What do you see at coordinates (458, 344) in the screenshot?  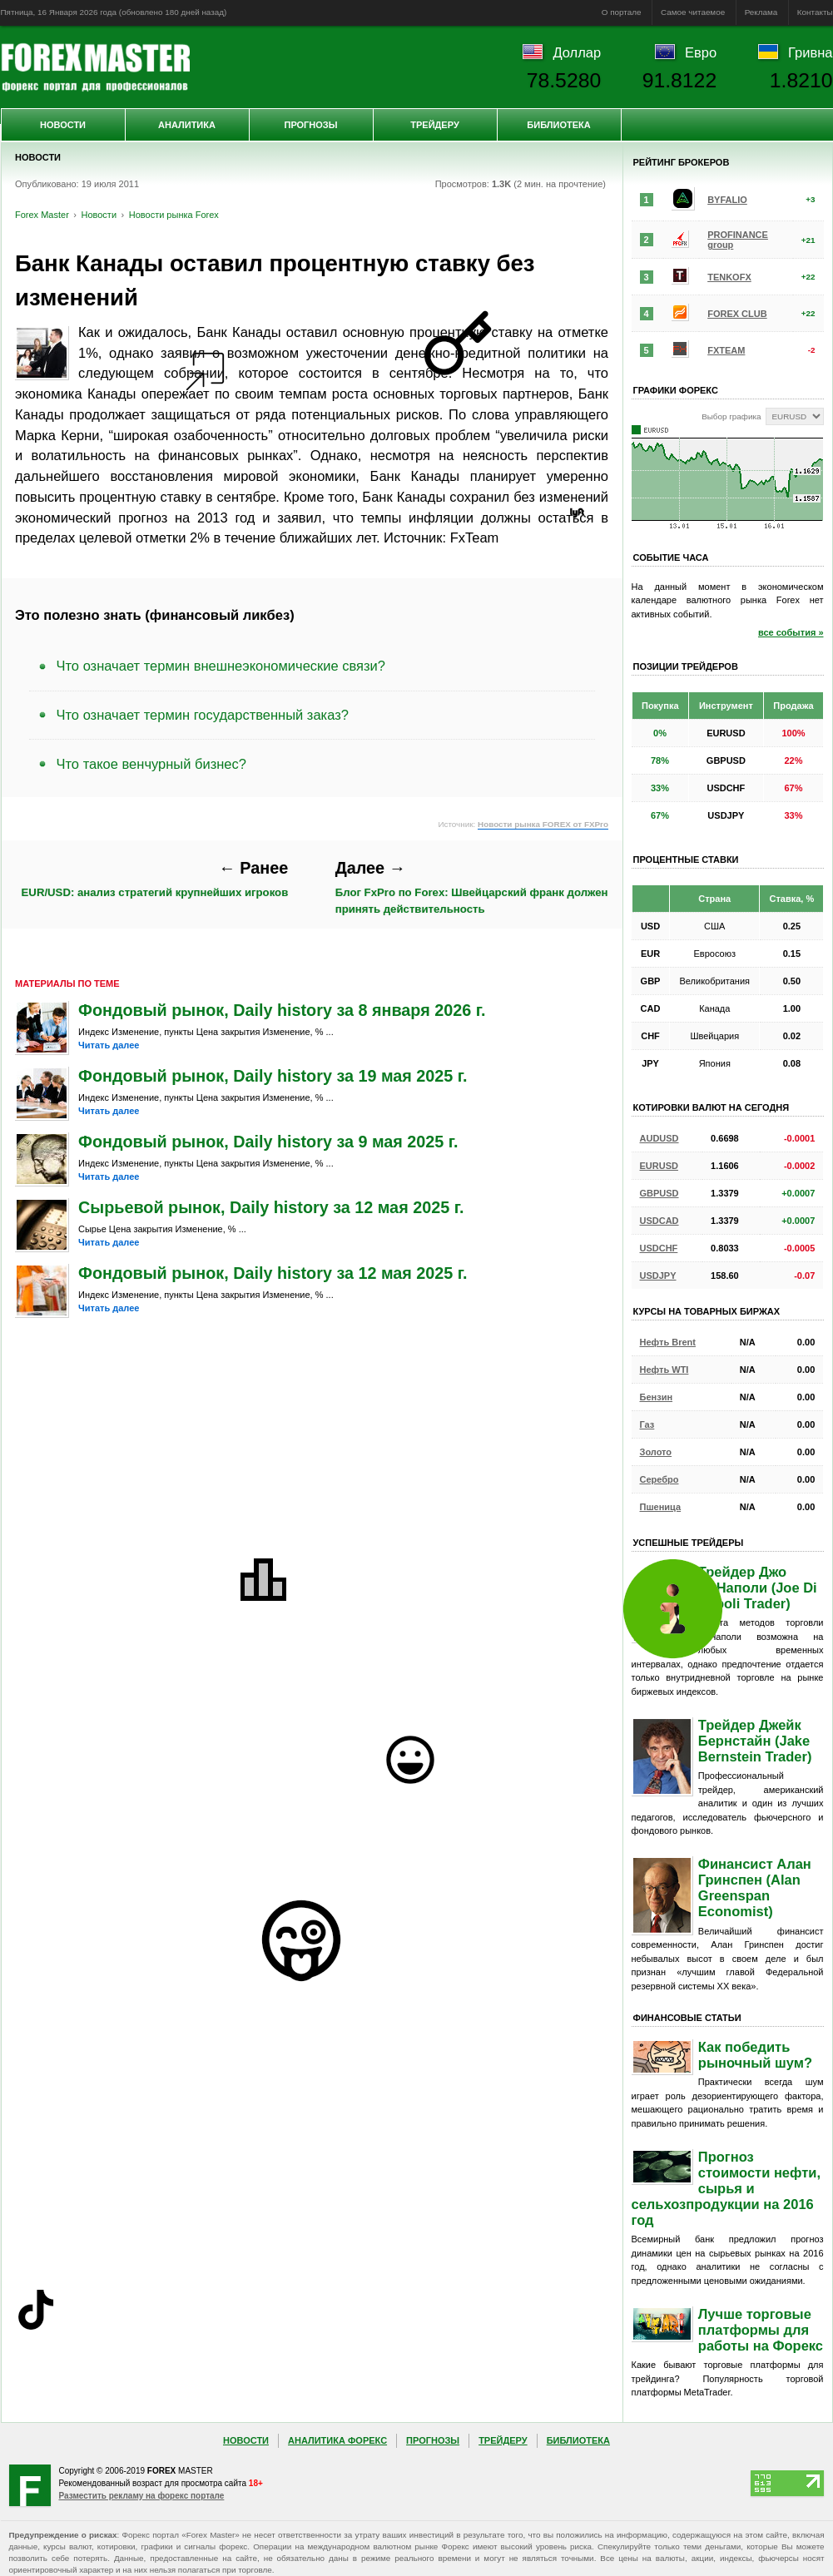 I see `access security or password settings` at bounding box center [458, 344].